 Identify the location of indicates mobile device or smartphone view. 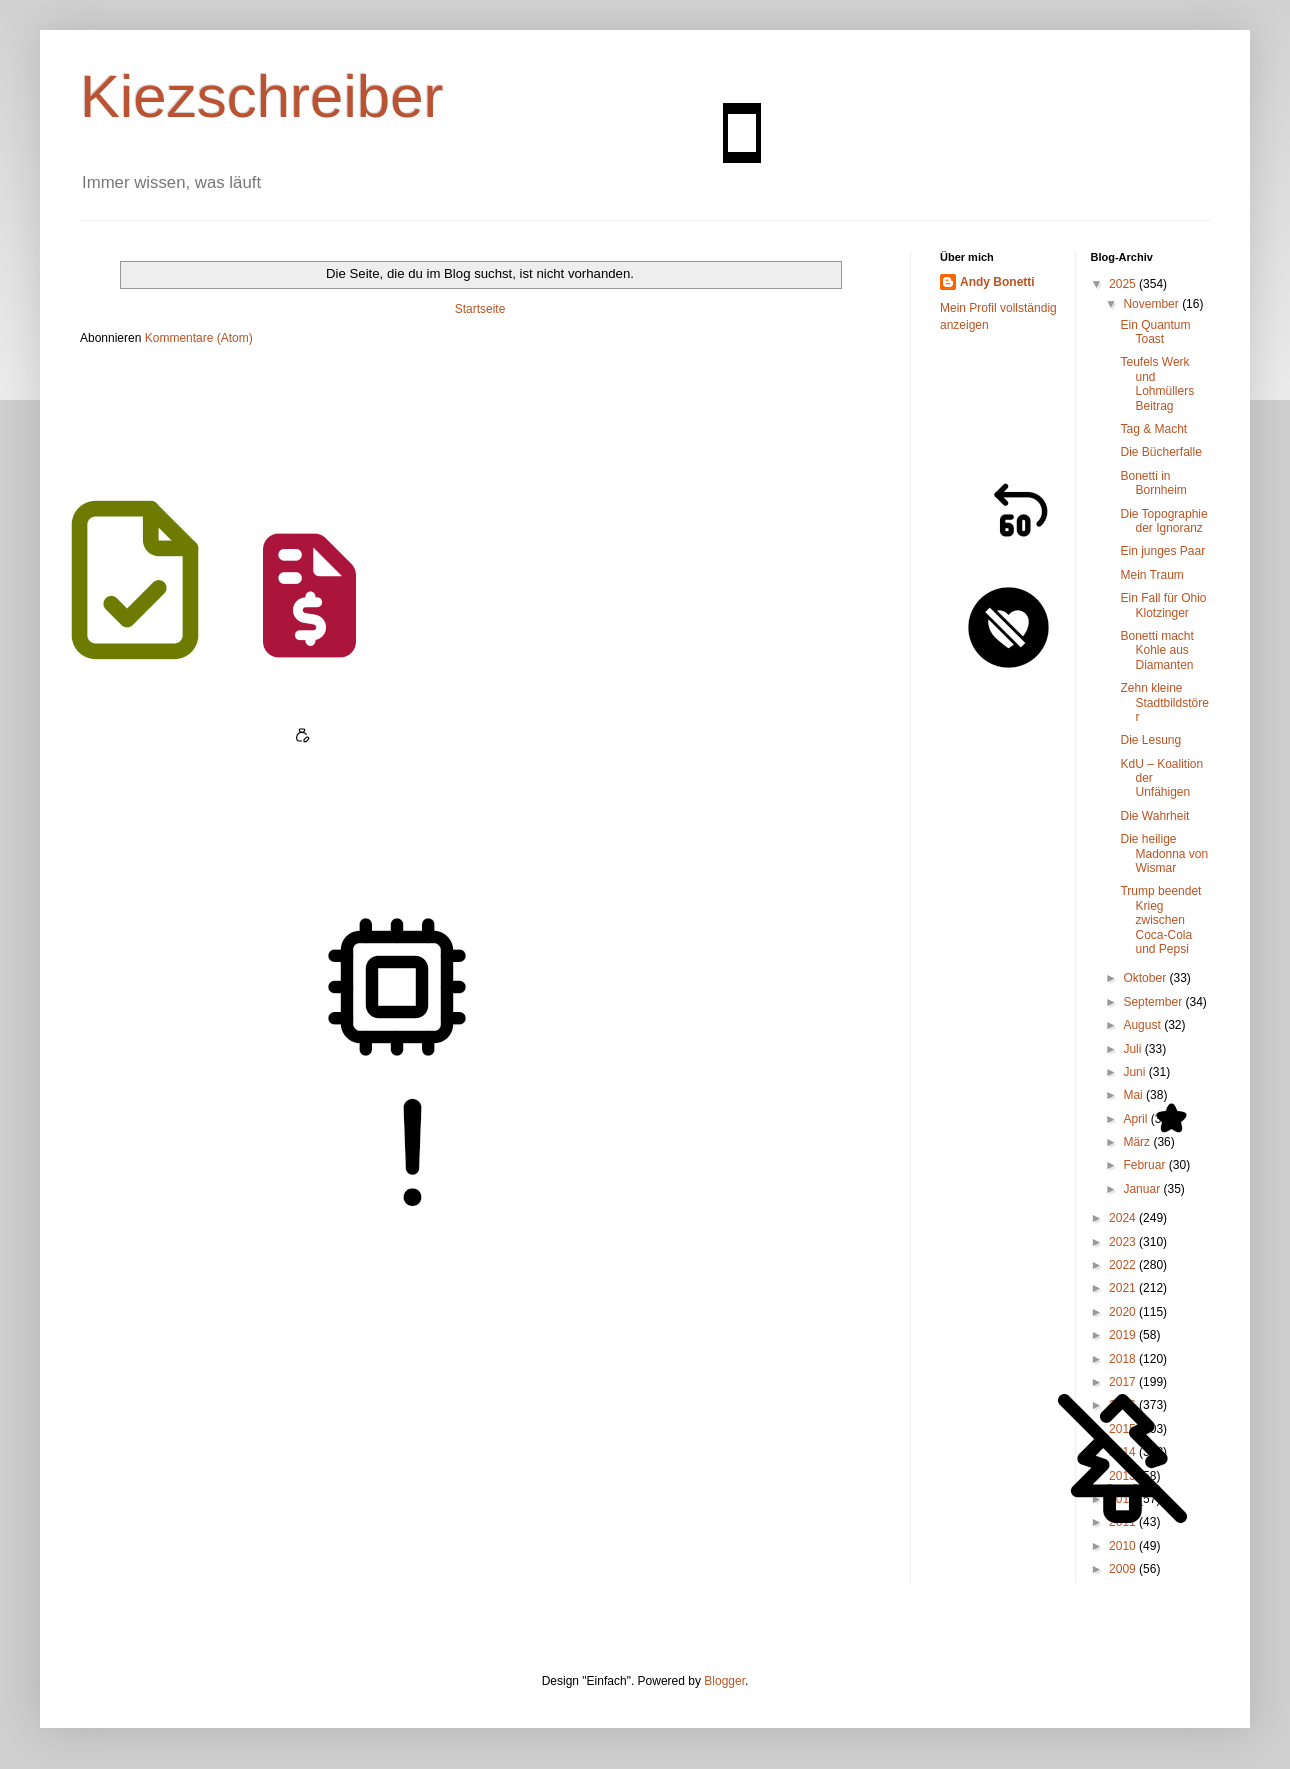
(742, 133).